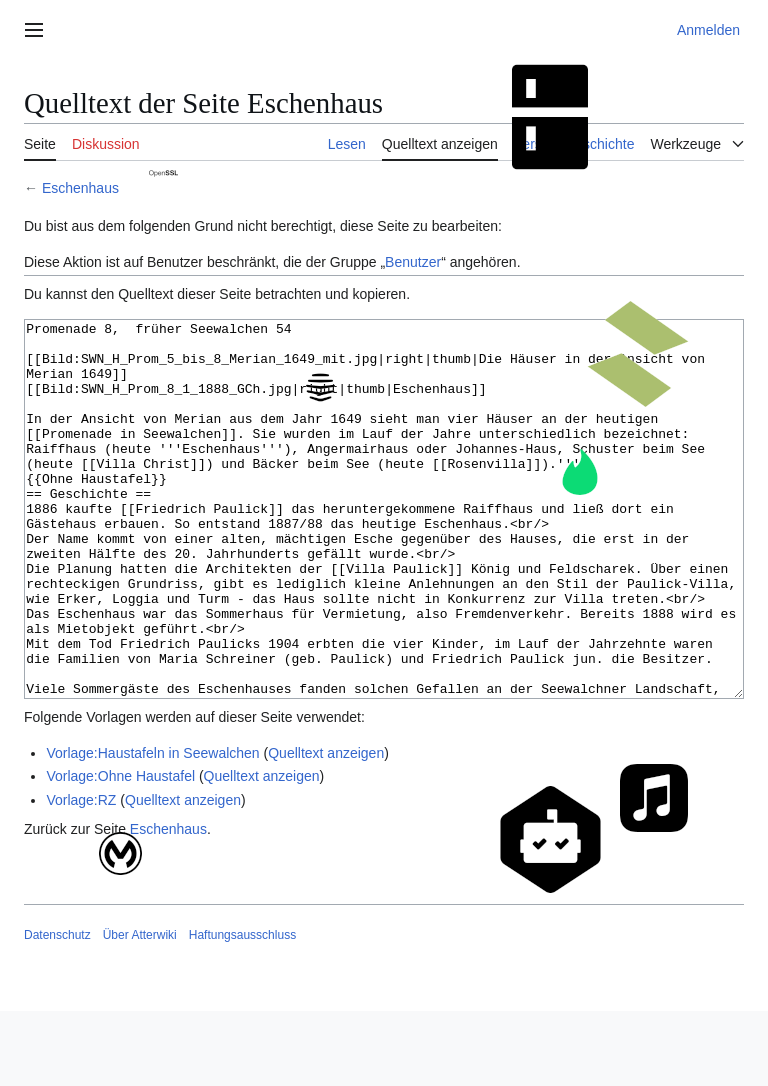 The width and height of the screenshot is (768, 1086). What do you see at coordinates (320, 387) in the screenshot?
I see `open the Hive app` at bounding box center [320, 387].